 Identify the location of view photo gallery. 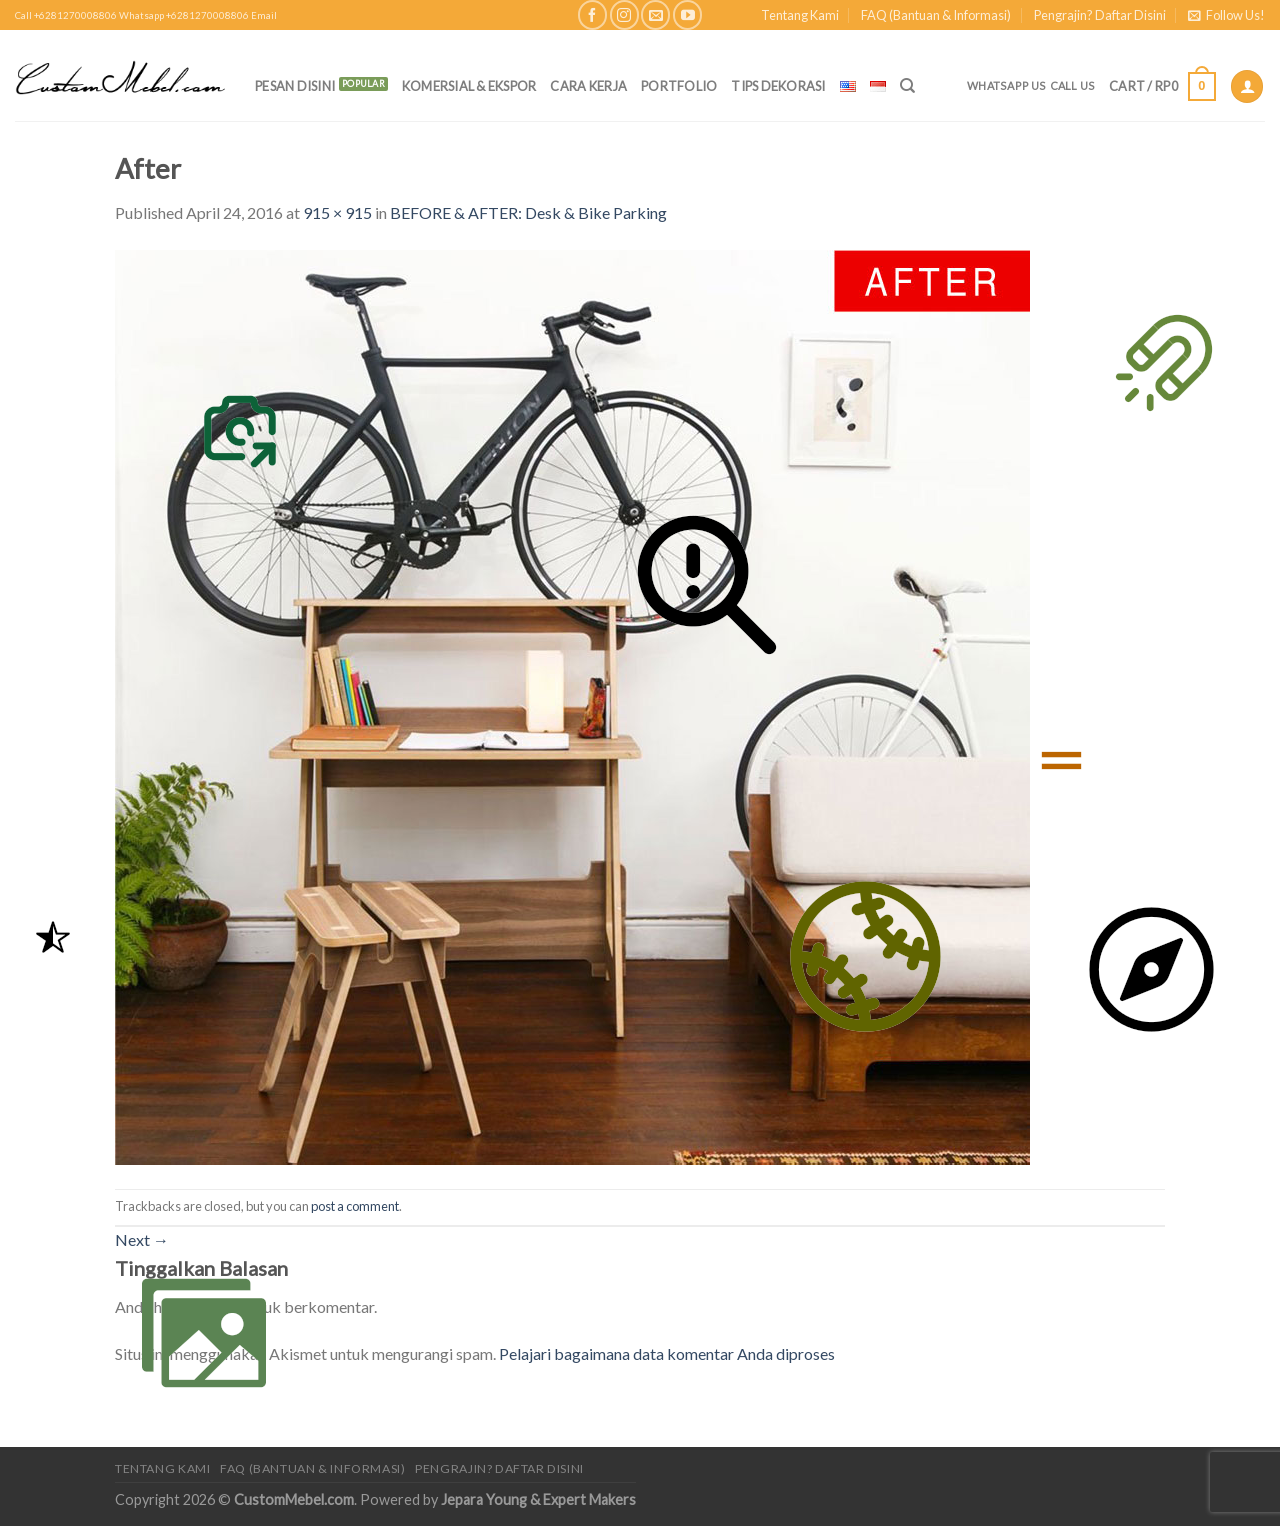
(204, 1333).